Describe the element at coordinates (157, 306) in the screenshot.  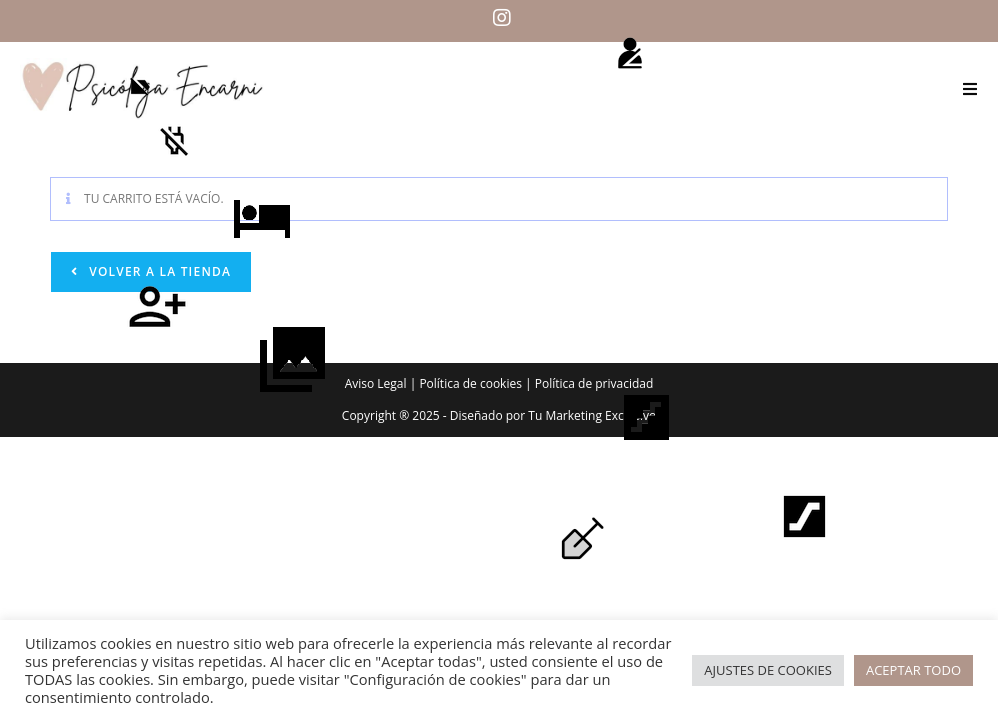
I see `add a new contact` at that location.